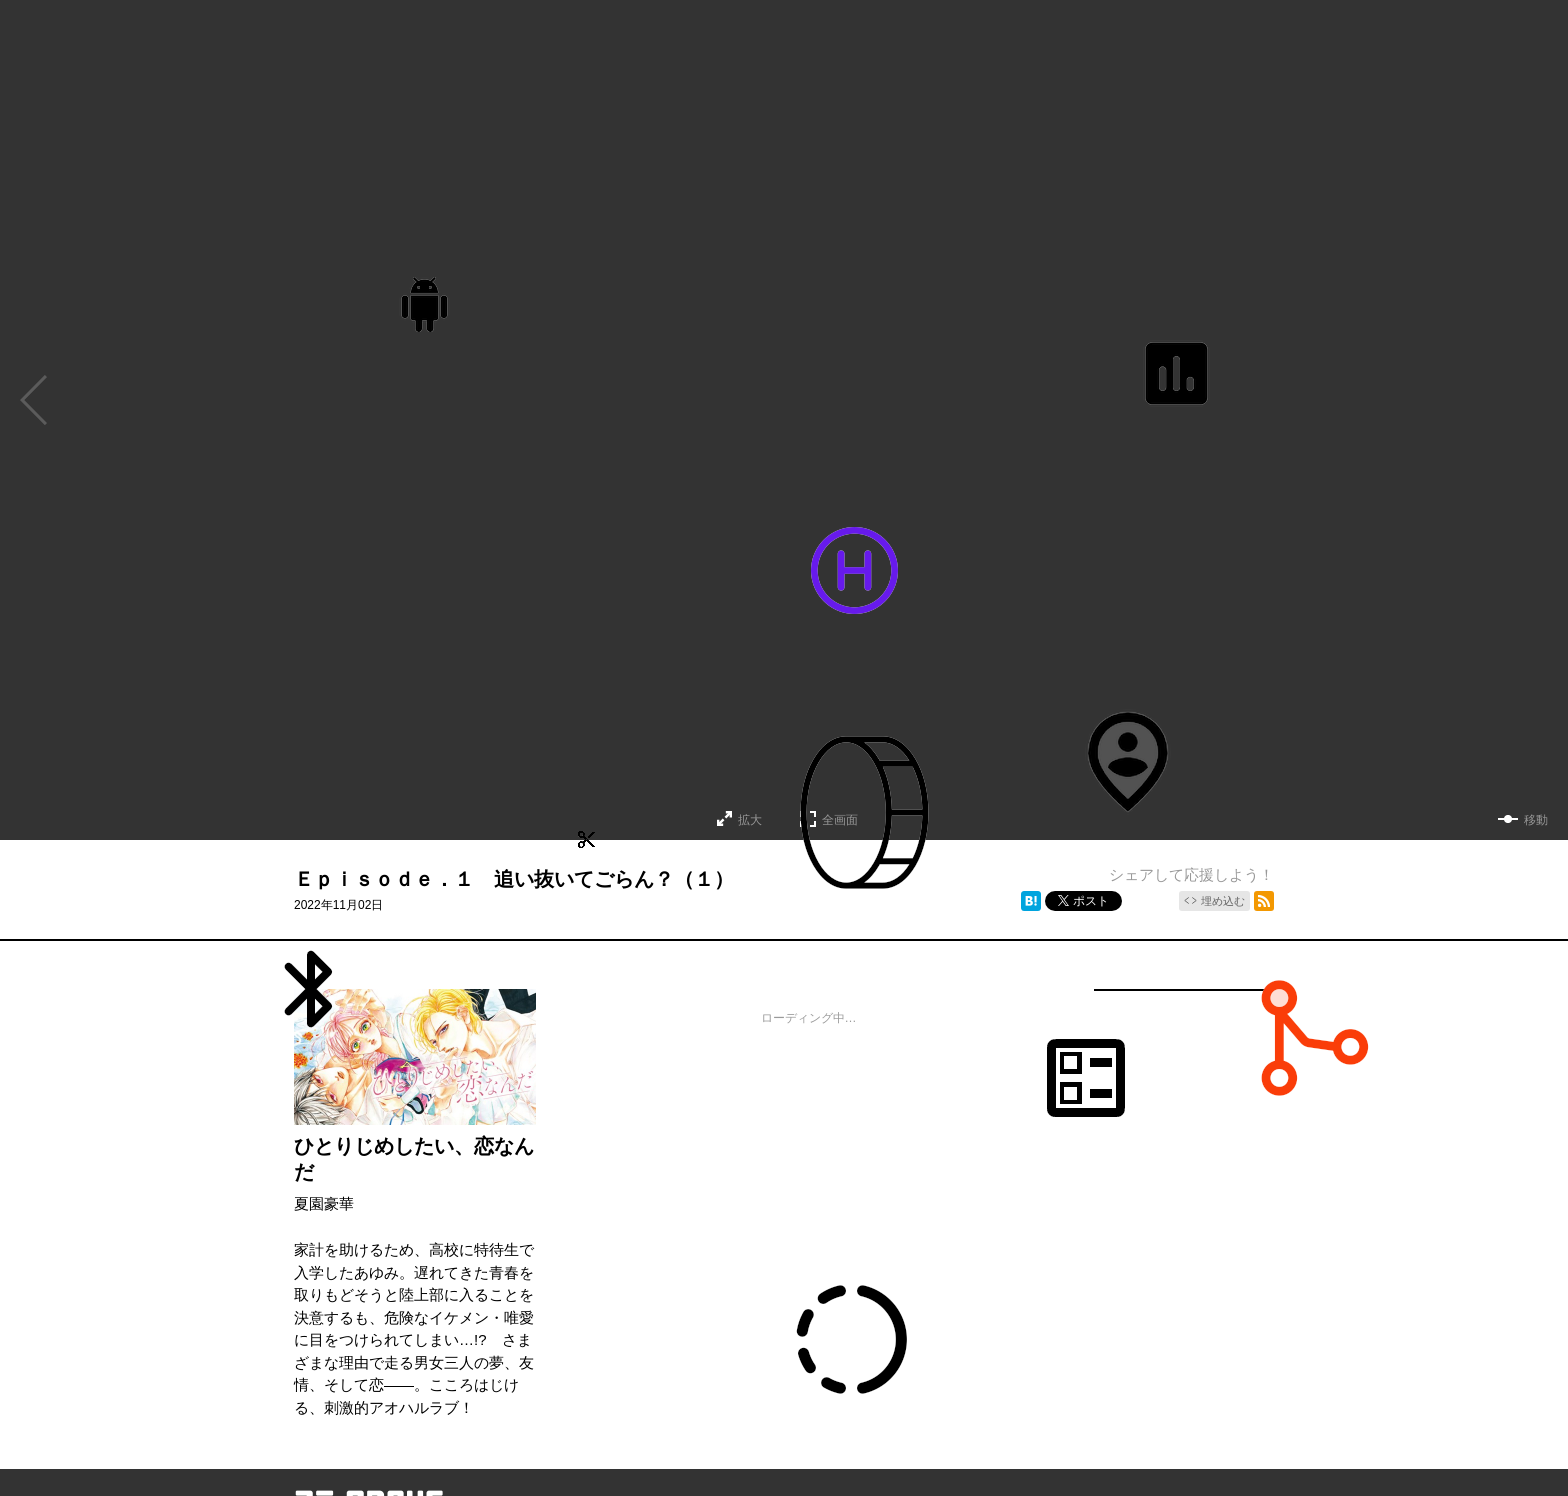  I want to click on indicates loading or processing in progress, so click(851, 1339).